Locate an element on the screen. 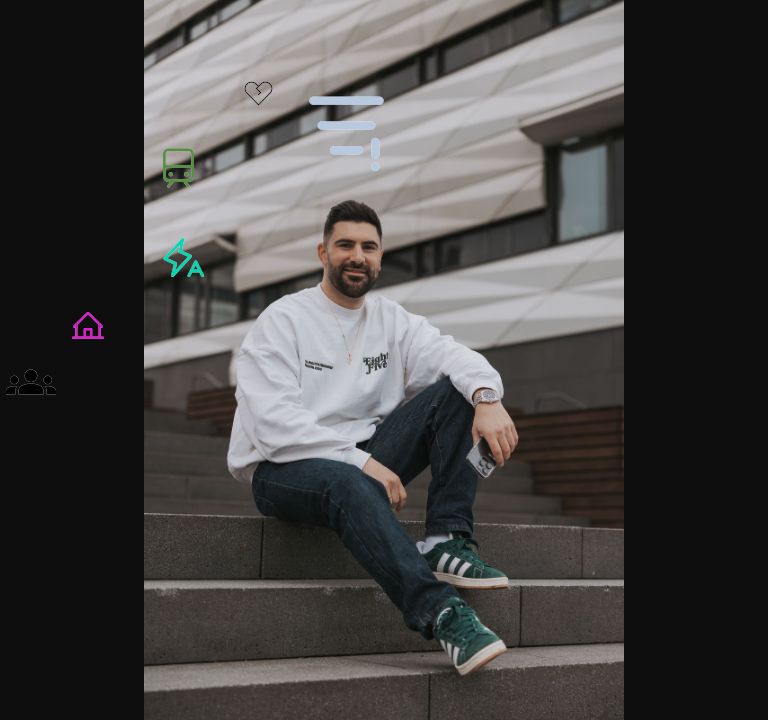 The height and width of the screenshot is (720, 768). access train schedules or rail services is located at coordinates (178, 166).